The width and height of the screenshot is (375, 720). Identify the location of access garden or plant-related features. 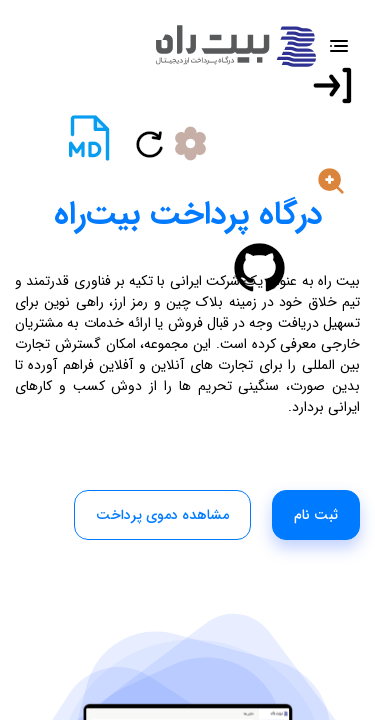
(190, 143).